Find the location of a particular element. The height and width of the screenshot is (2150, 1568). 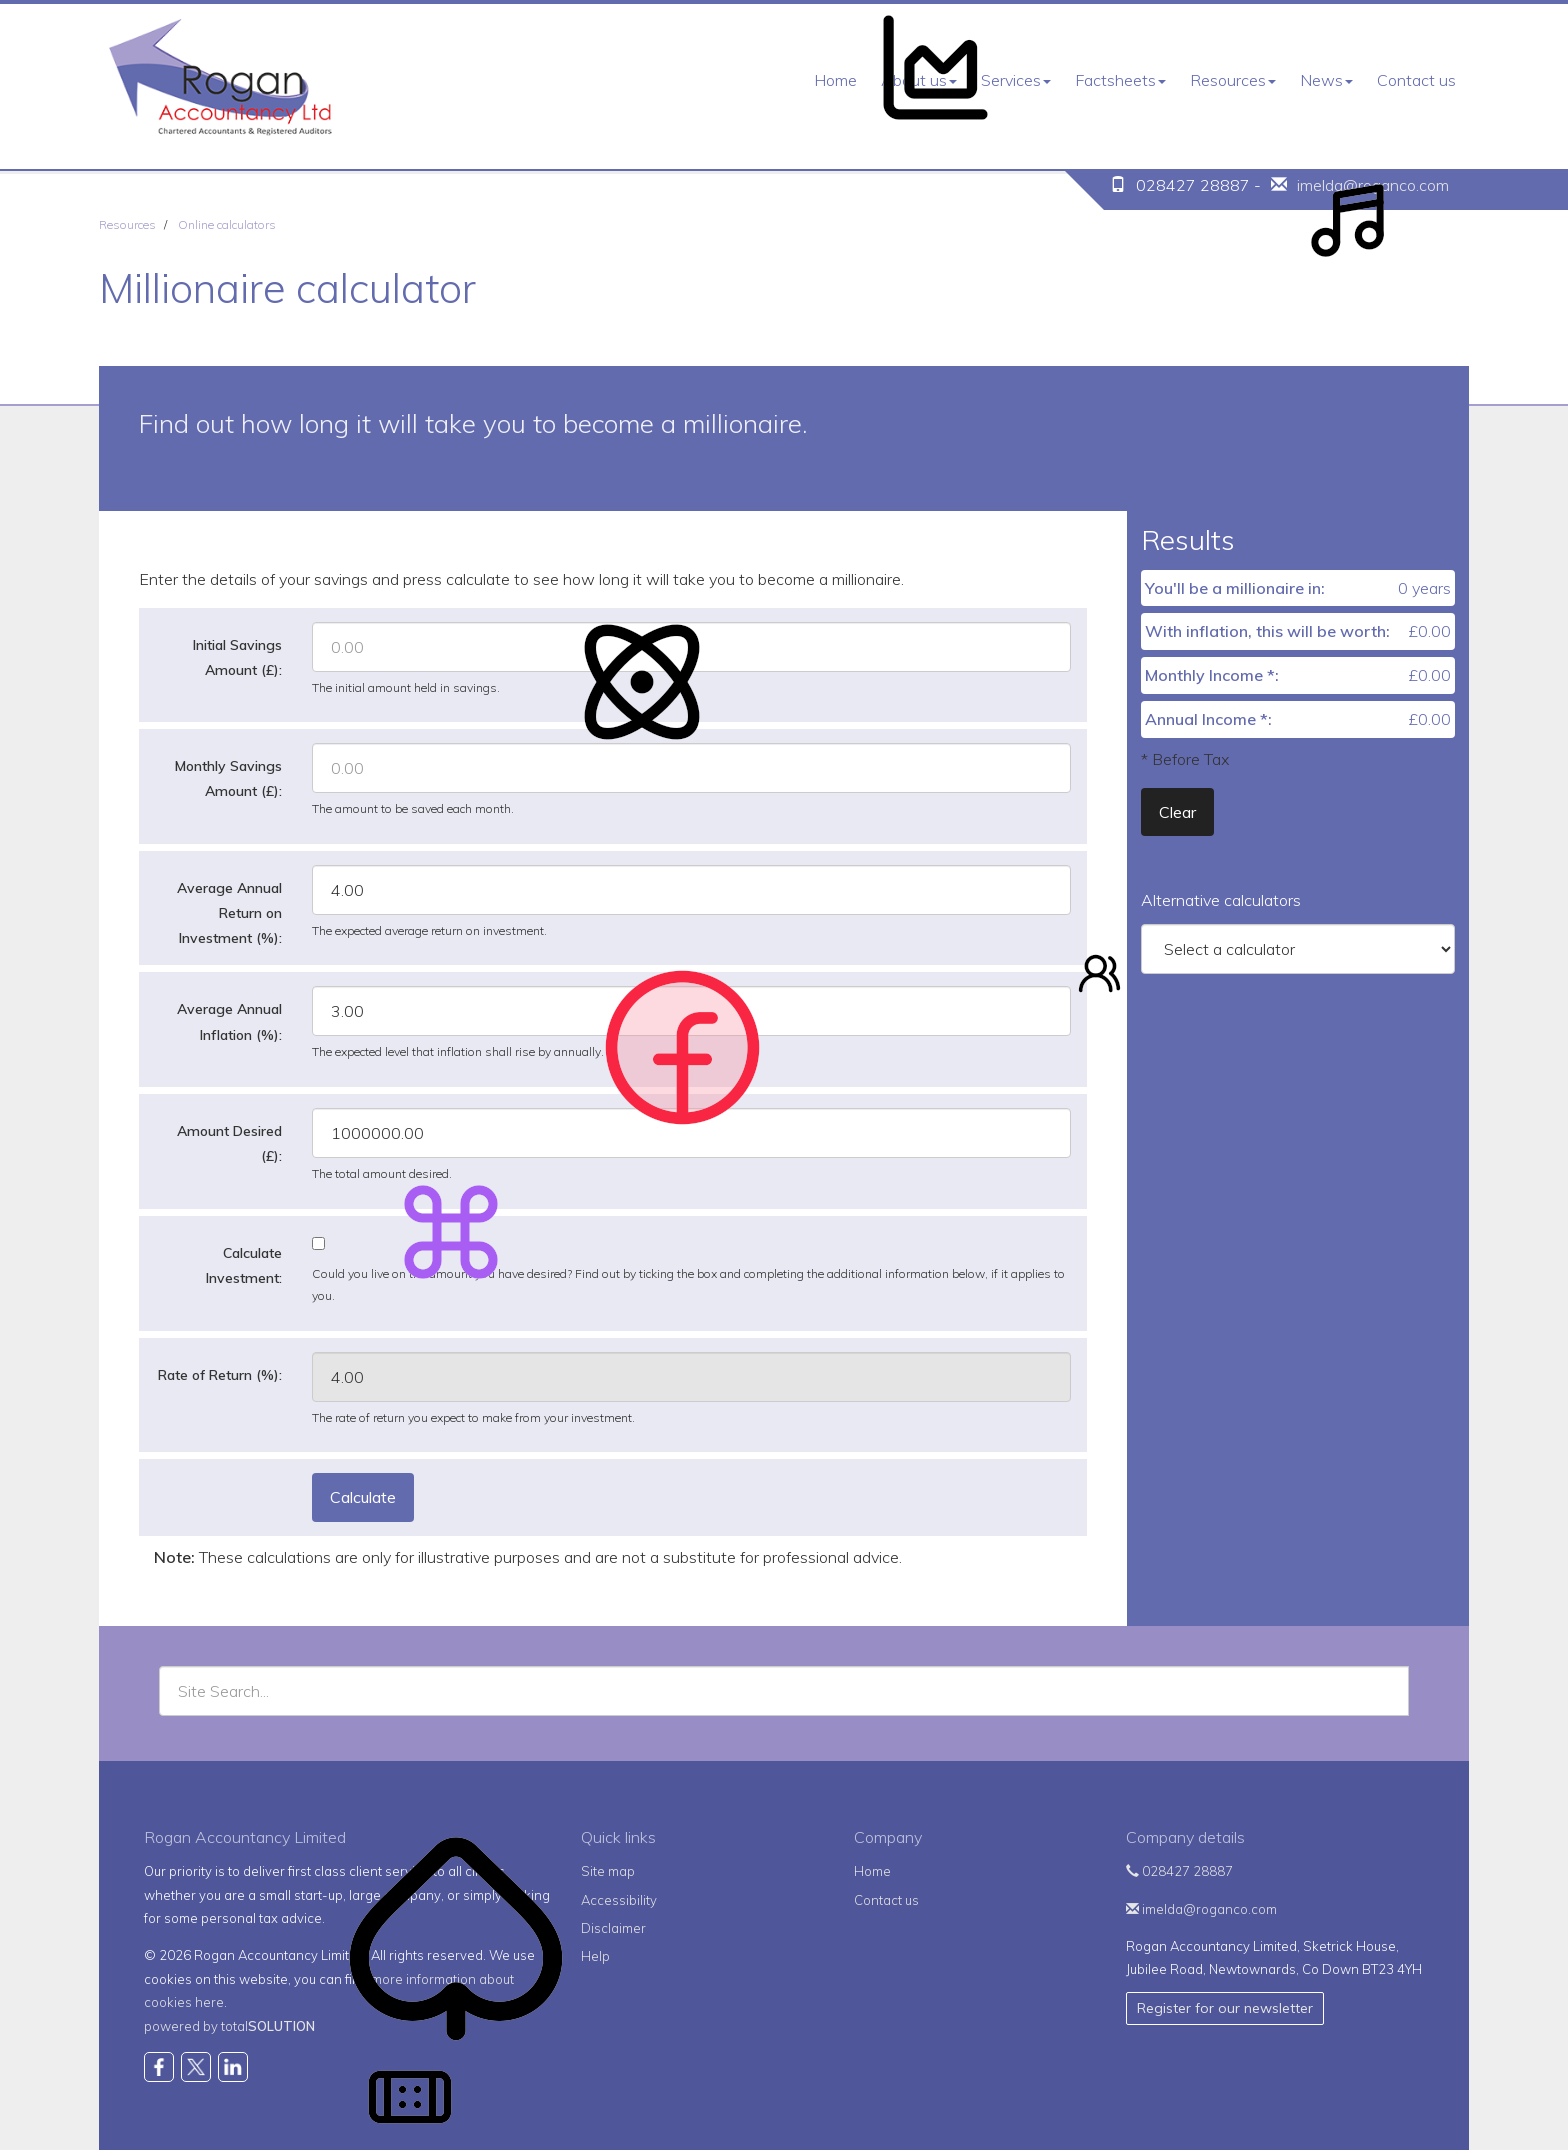

access first aid or medical resources is located at coordinates (410, 2097).